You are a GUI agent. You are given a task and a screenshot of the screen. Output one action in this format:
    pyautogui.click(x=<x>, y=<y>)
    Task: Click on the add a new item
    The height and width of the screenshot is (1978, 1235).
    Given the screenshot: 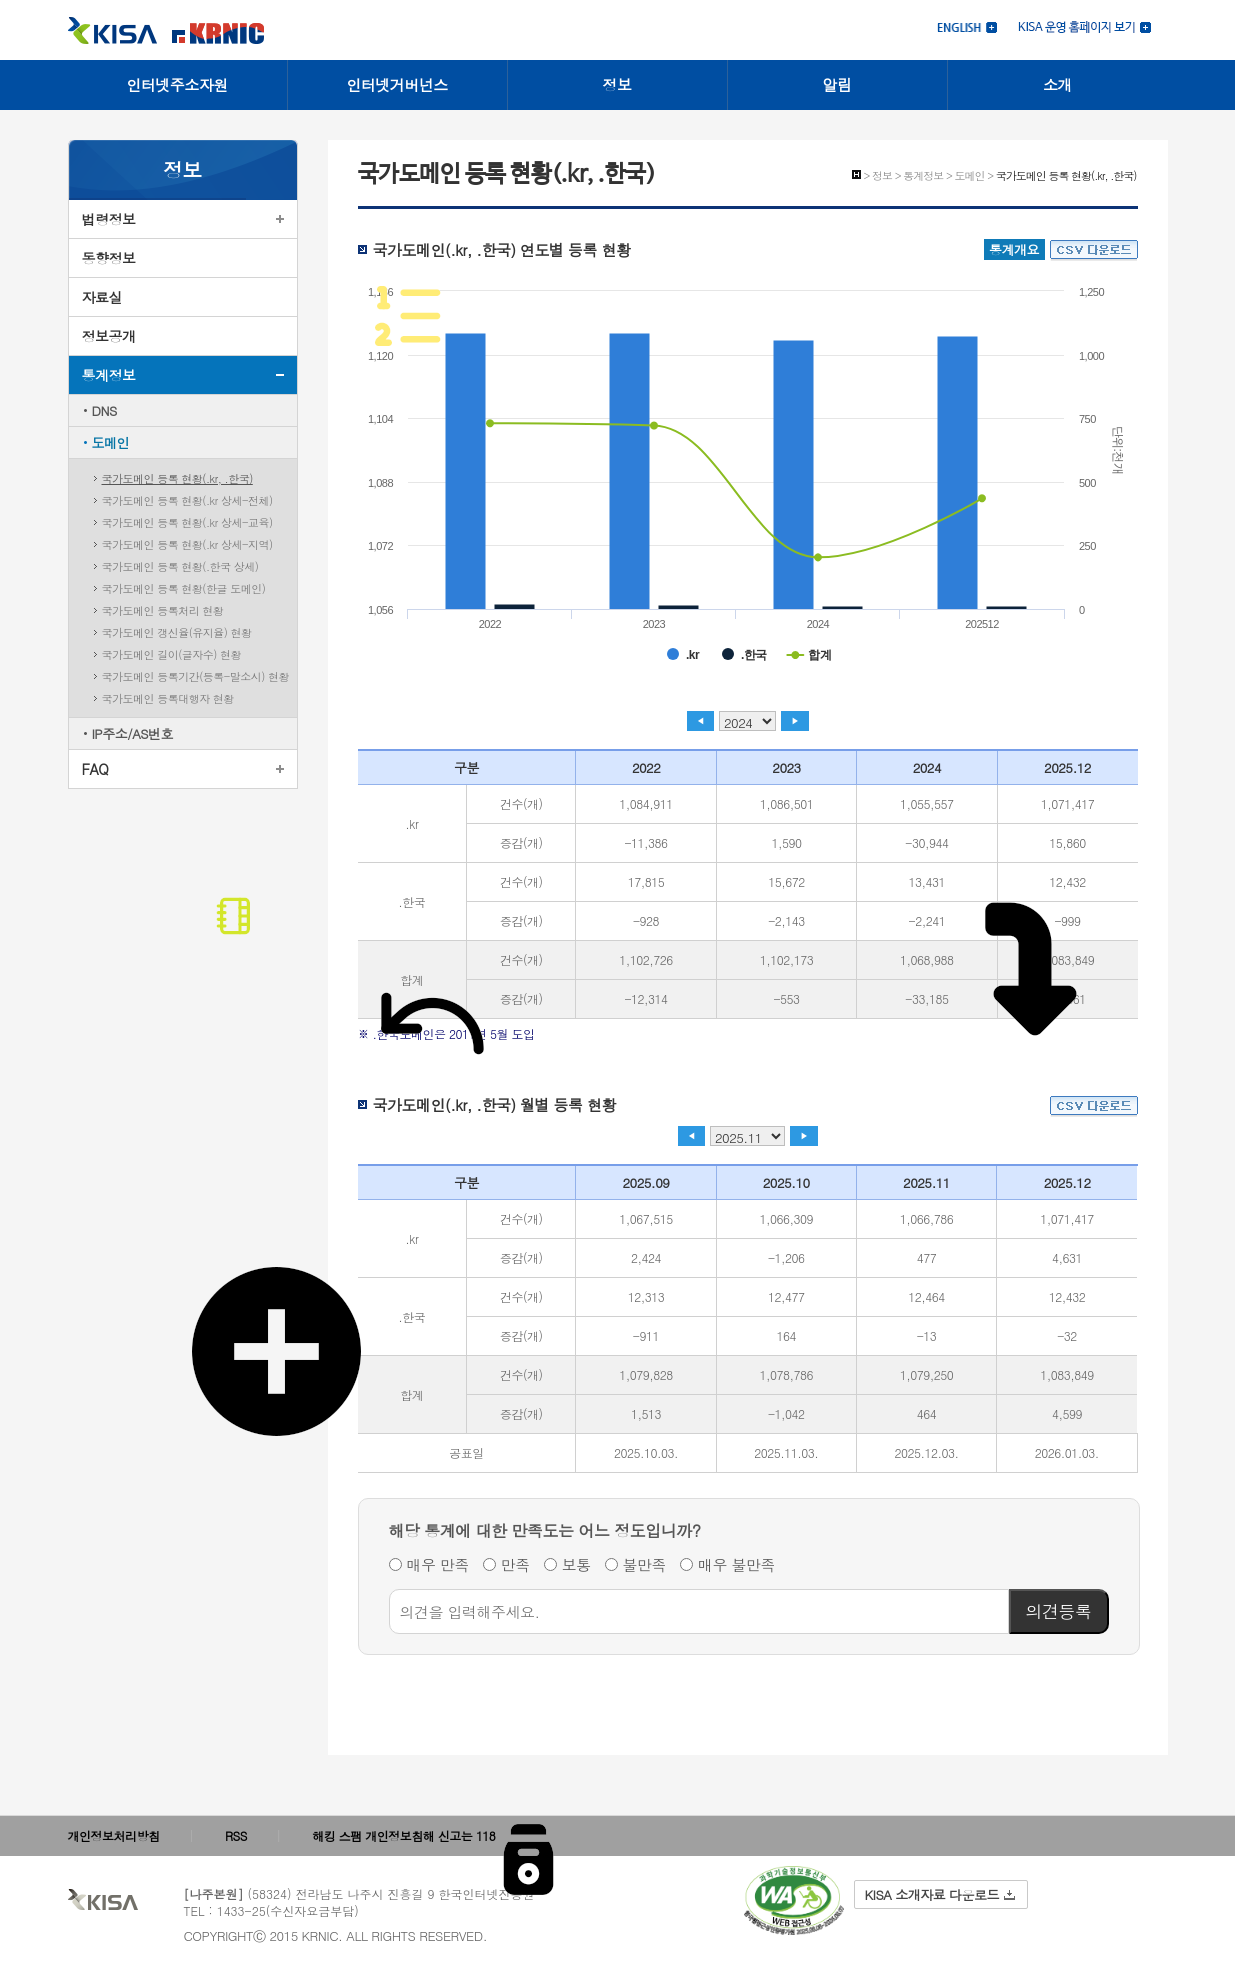 What is the action you would take?
    pyautogui.click(x=276, y=1351)
    